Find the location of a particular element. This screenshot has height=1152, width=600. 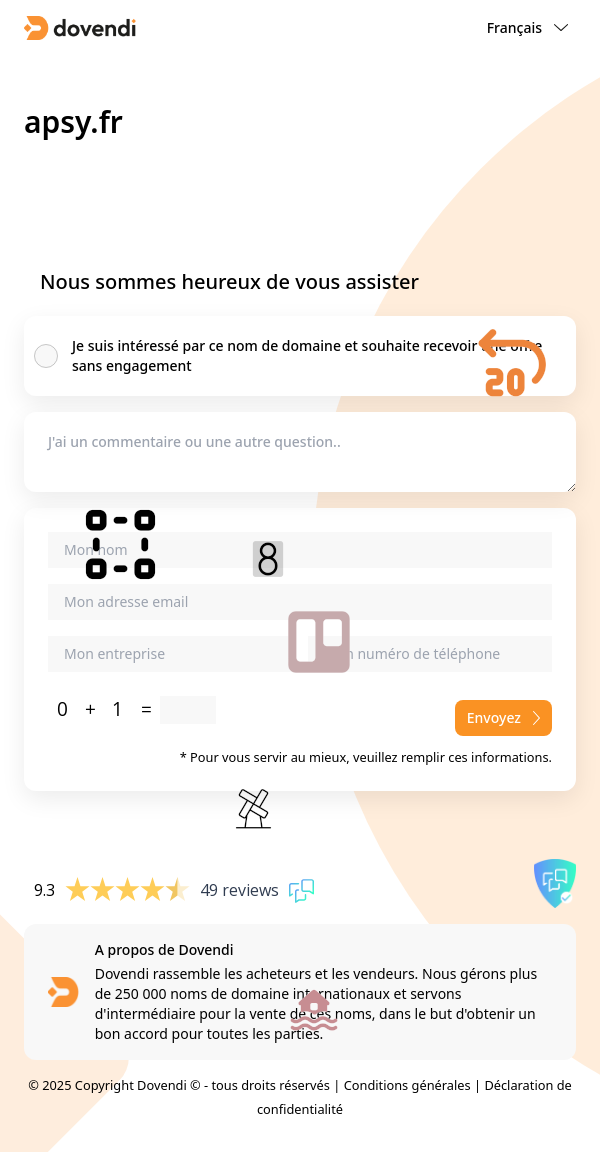

indicates the number eight in a sequence or list is located at coordinates (268, 559).